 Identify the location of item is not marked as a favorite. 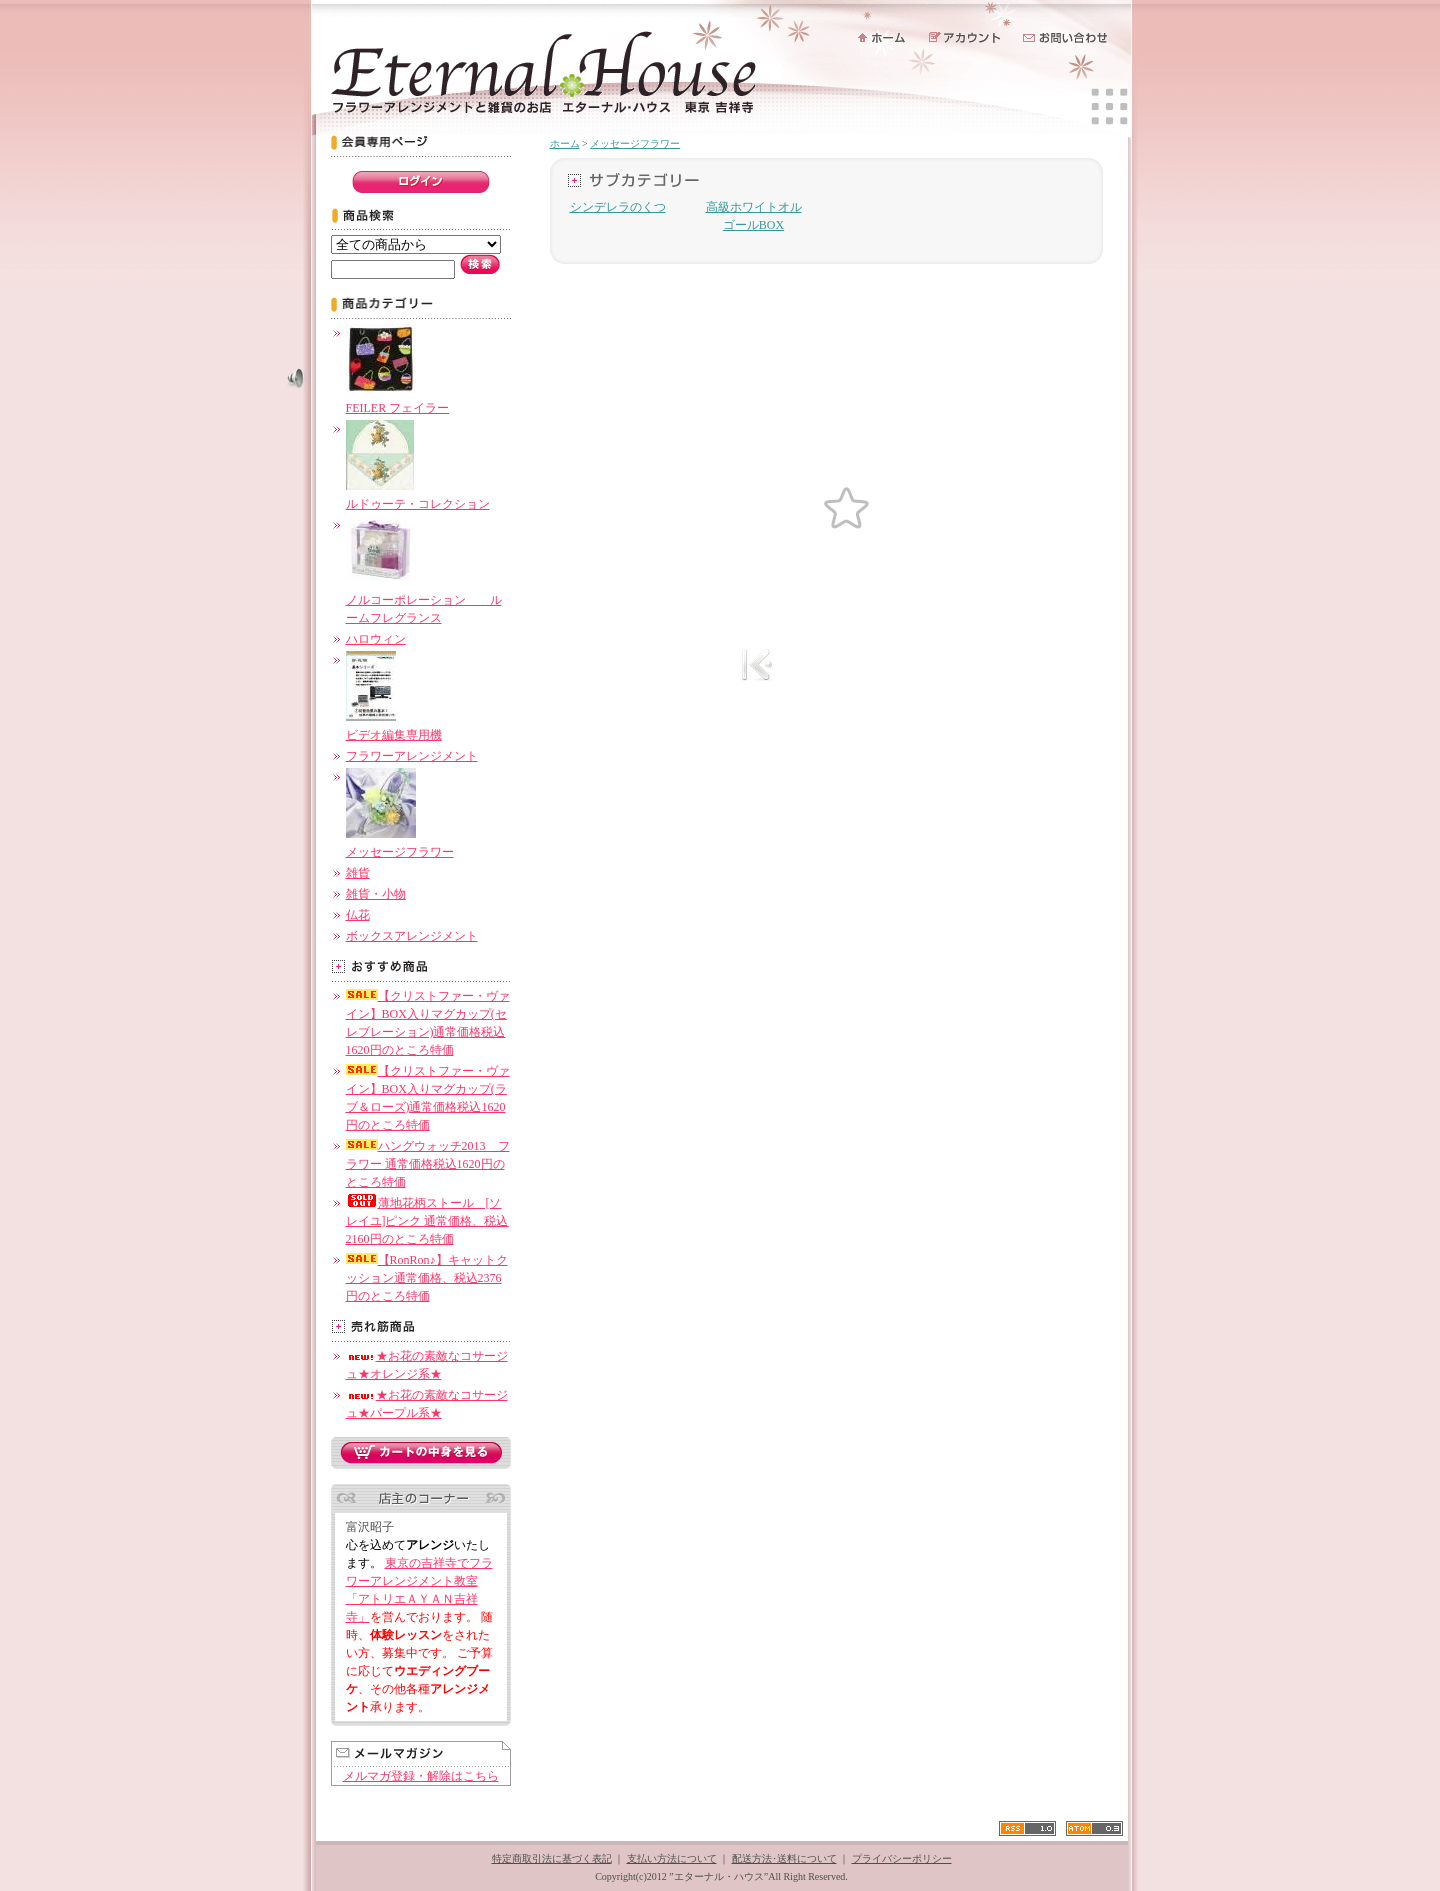
(846, 509).